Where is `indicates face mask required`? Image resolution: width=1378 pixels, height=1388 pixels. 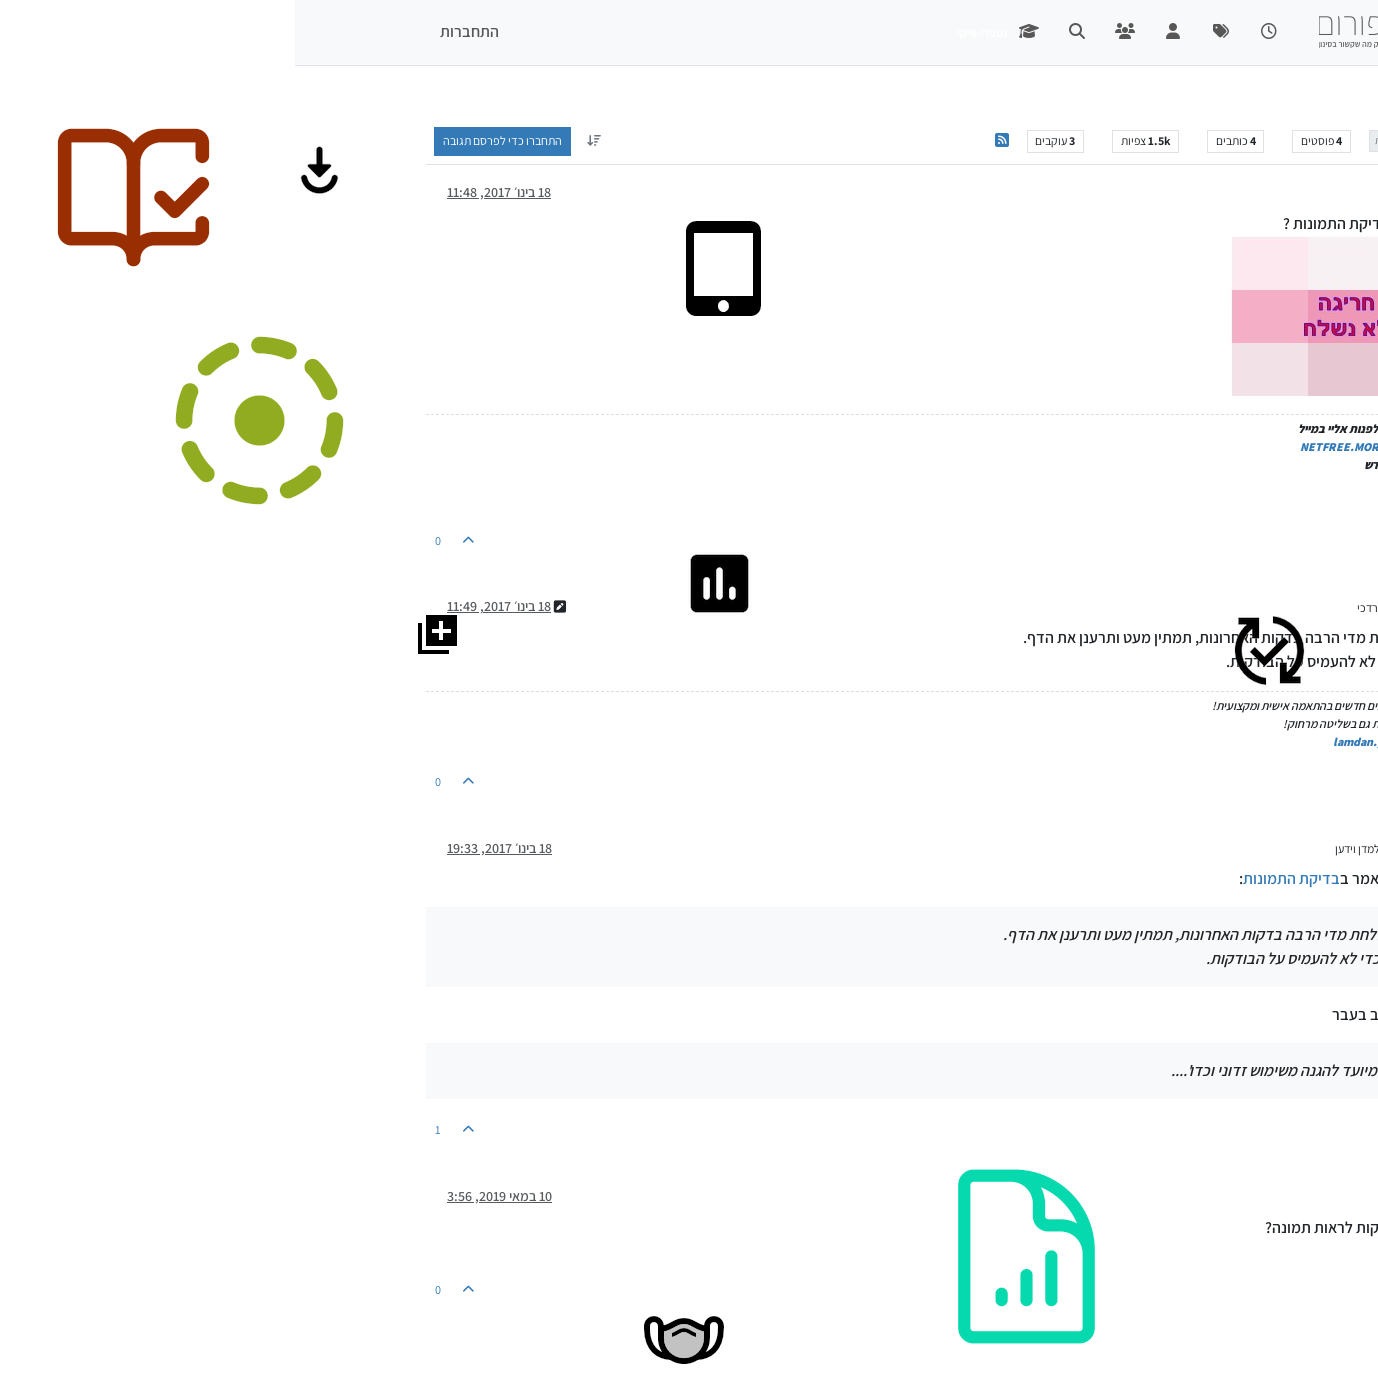
indicates face mask required is located at coordinates (684, 1340).